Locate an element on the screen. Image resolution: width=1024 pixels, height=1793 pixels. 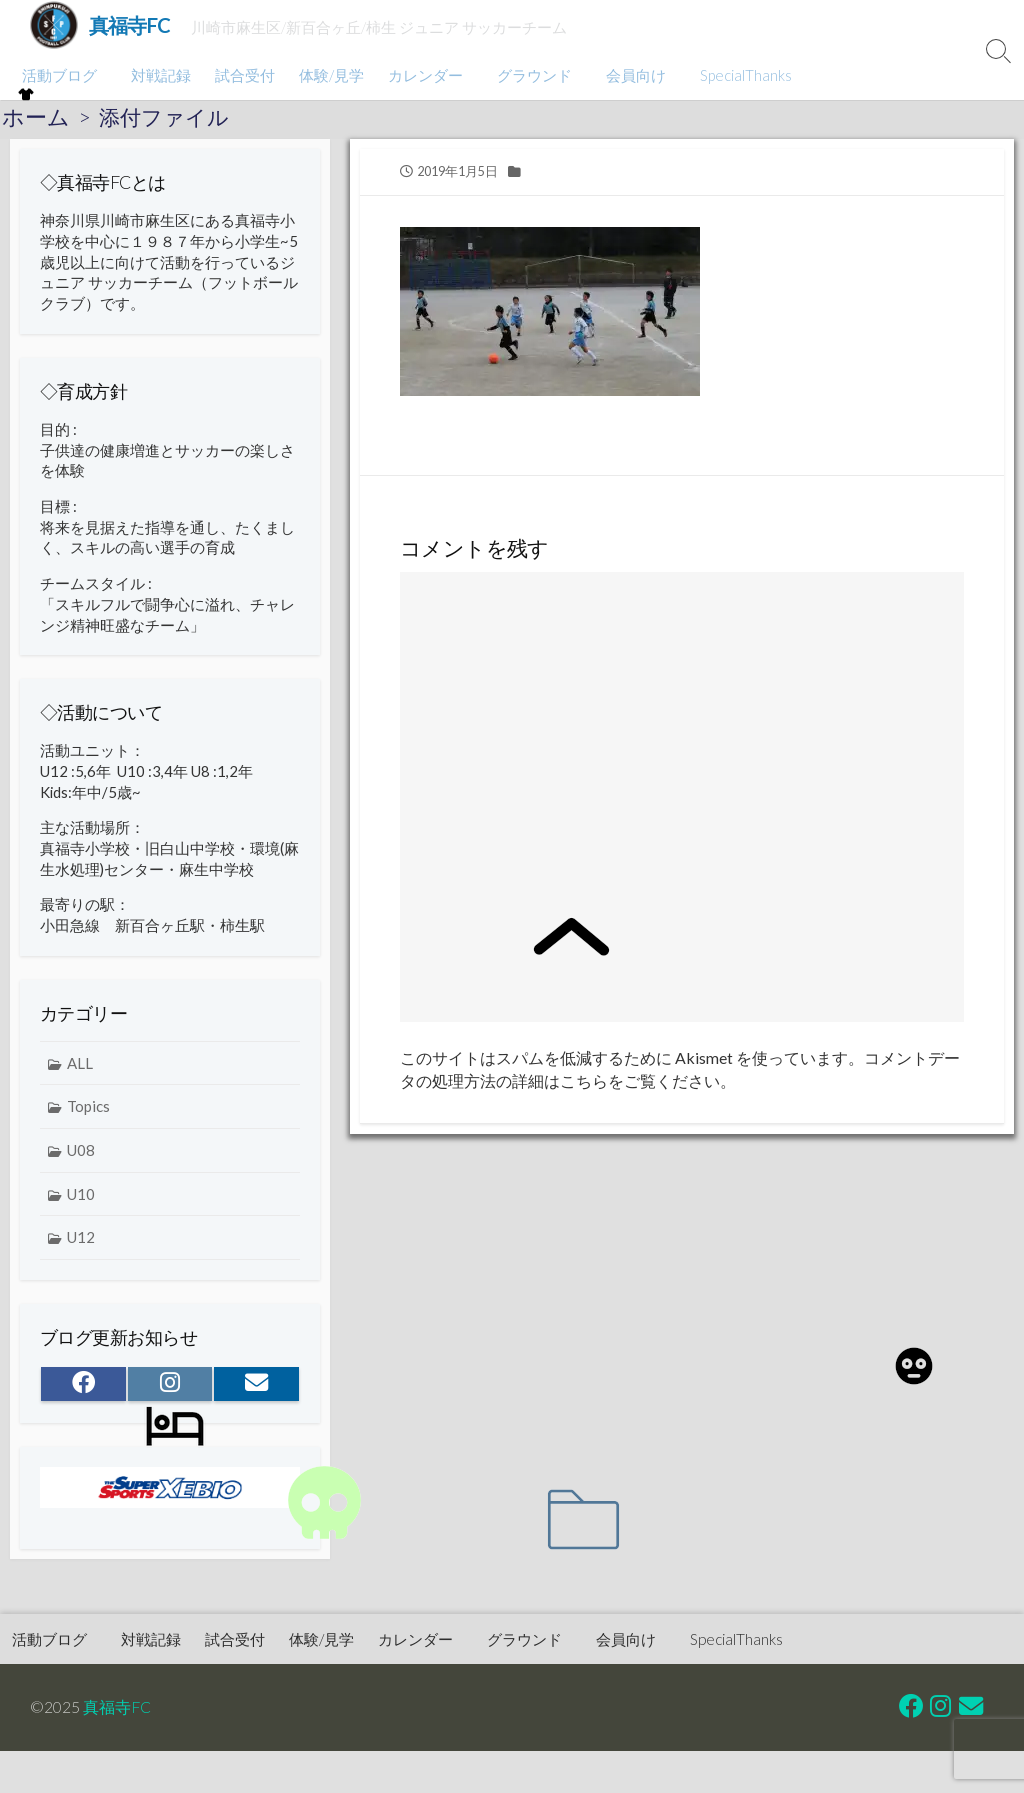
browse clothing or apparel items is located at coordinates (26, 94).